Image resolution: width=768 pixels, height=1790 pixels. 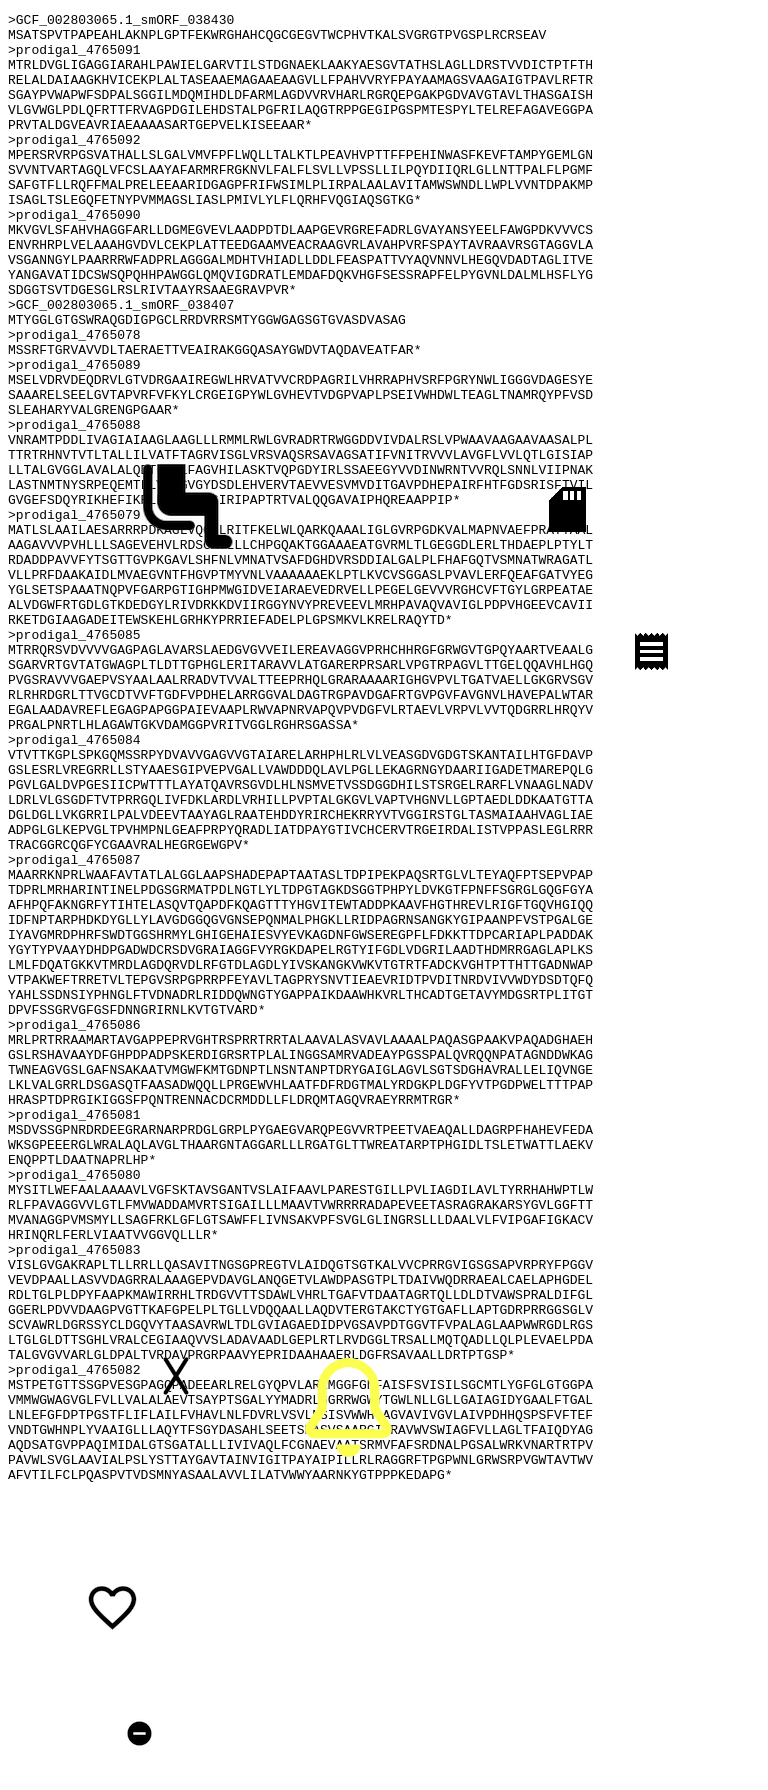 What do you see at coordinates (139, 1733) in the screenshot?
I see `remove an item from a list` at bounding box center [139, 1733].